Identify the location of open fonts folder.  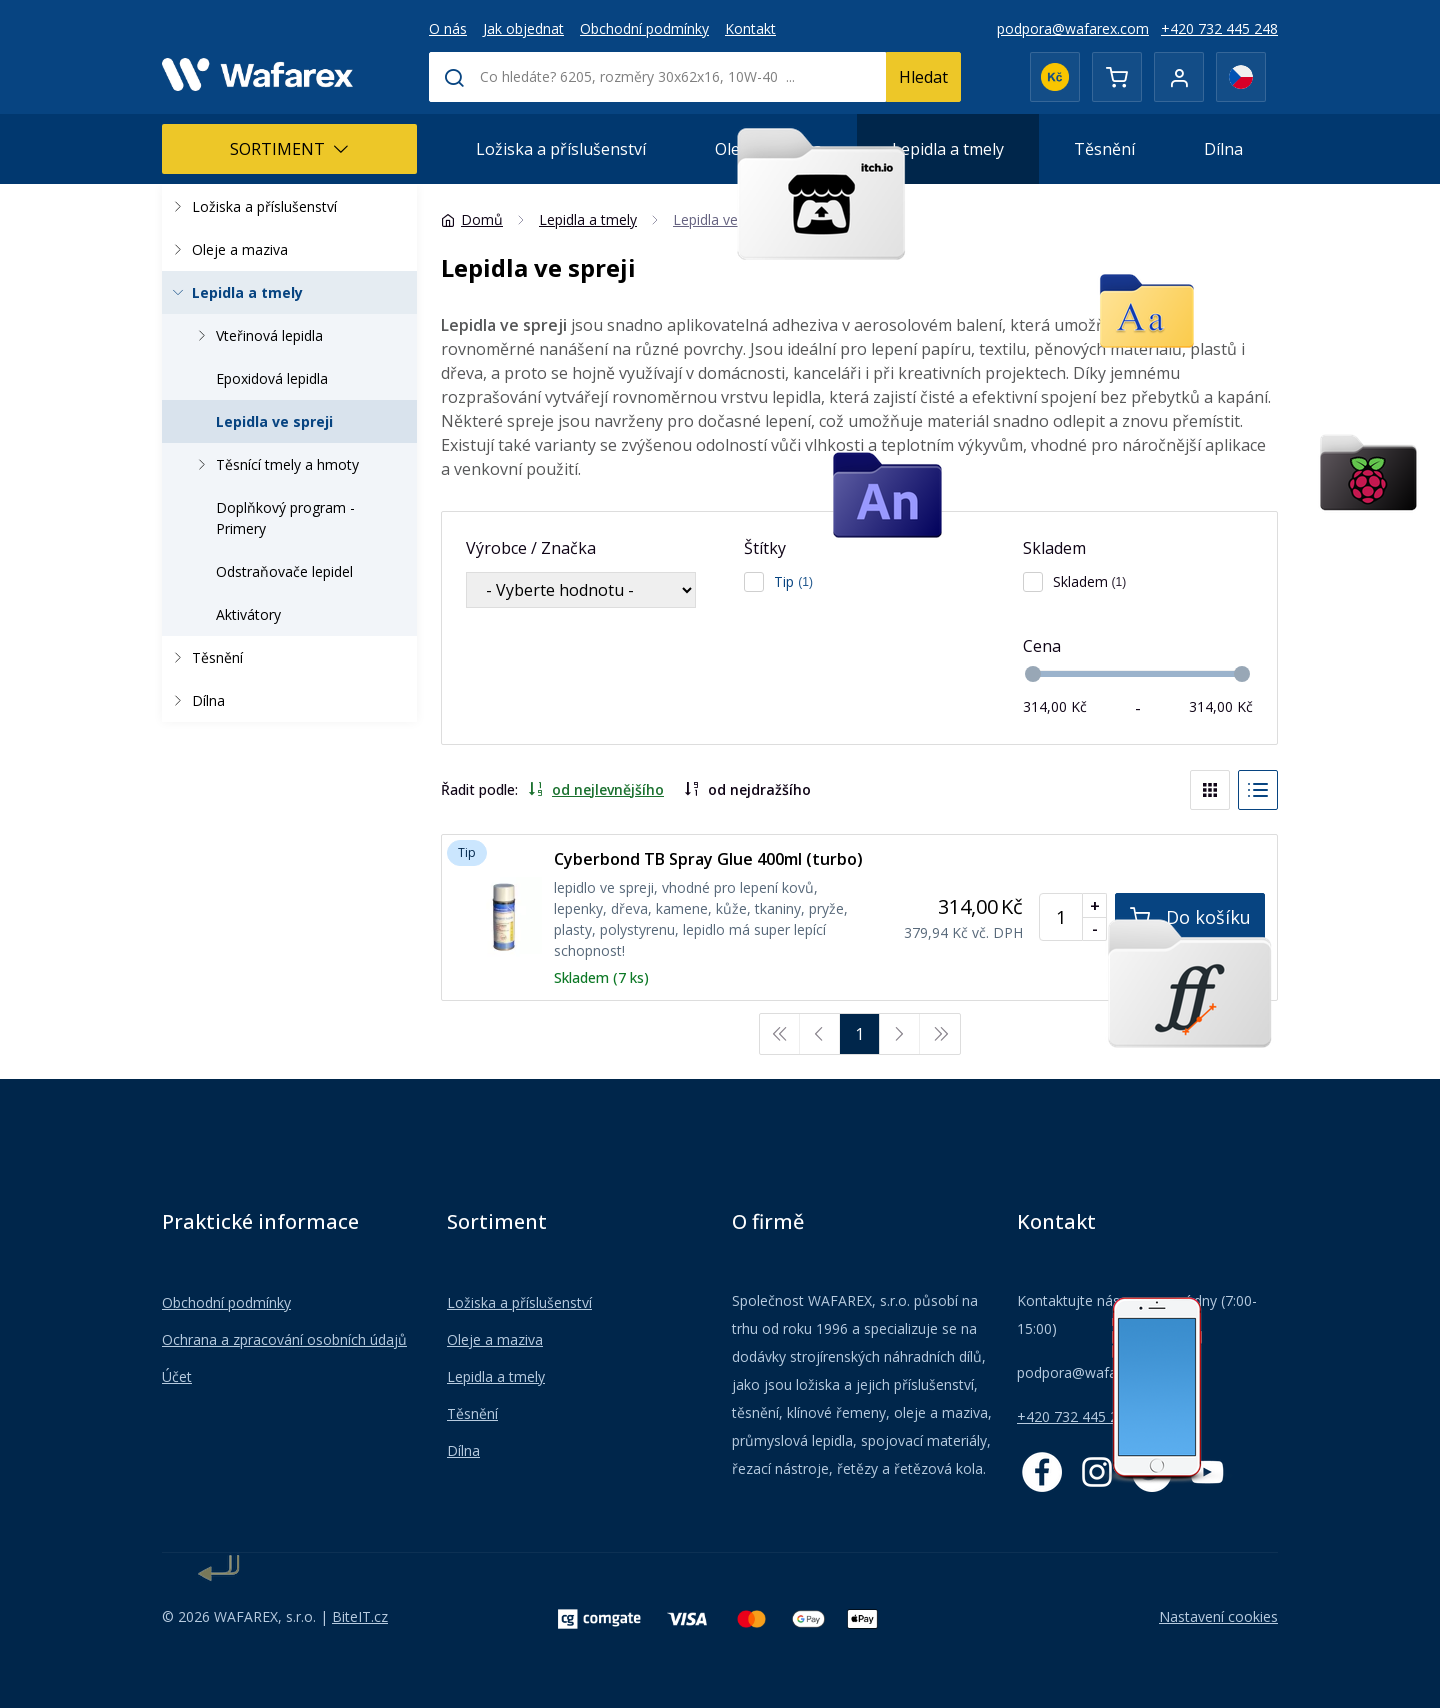
(1146, 313).